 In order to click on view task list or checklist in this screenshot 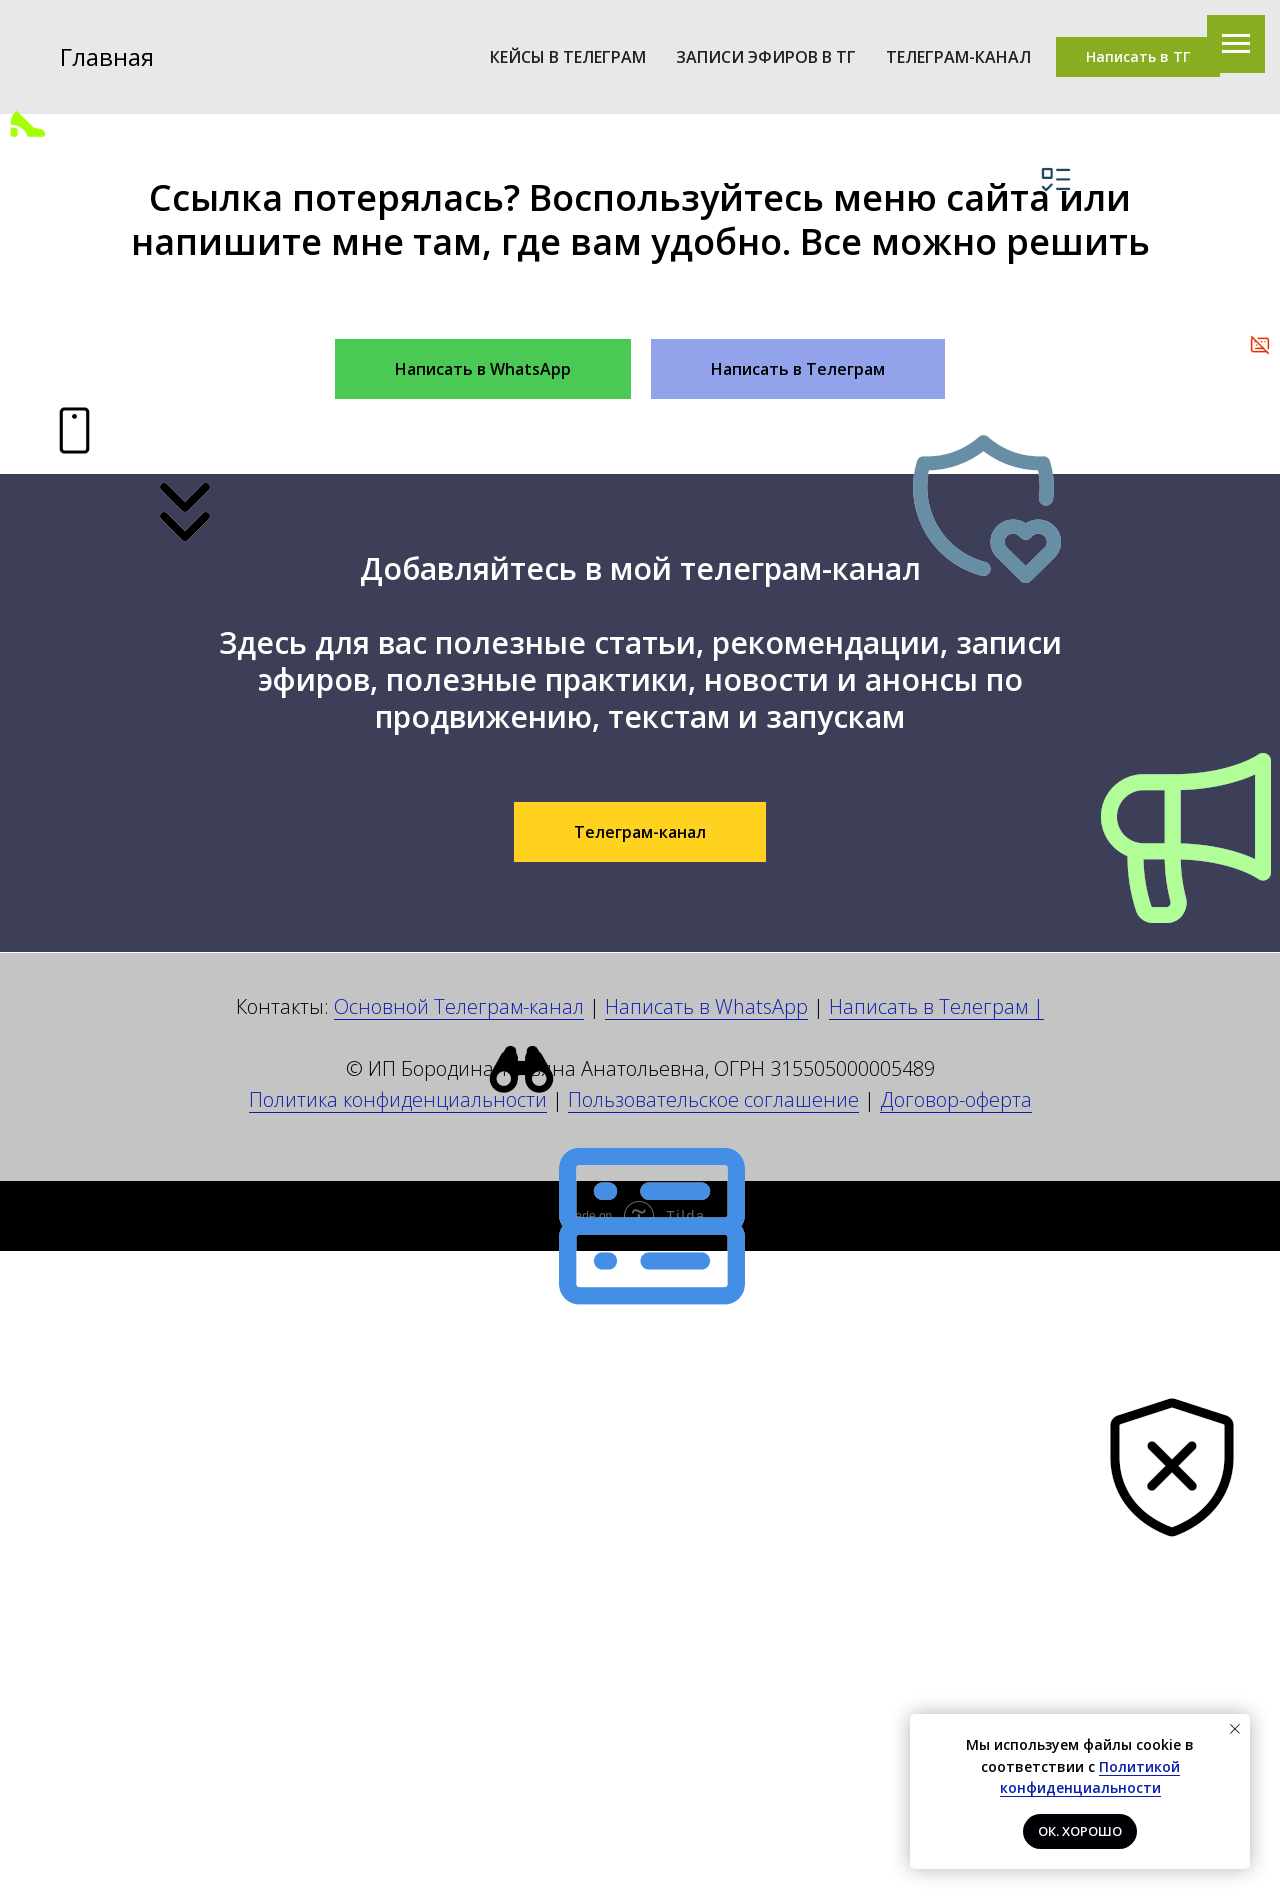, I will do `click(1056, 179)`.